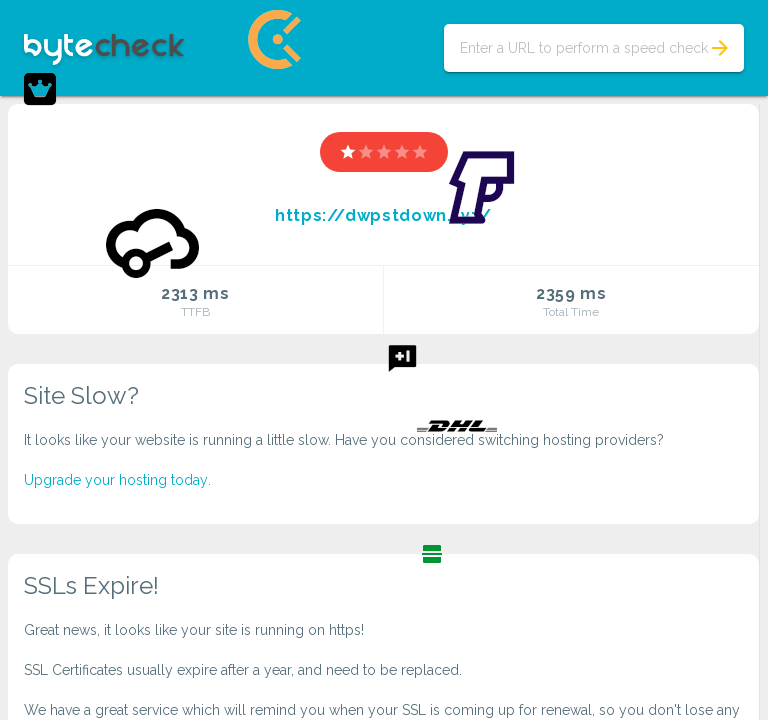  What do you see at coordinates (457, 426) in the screenshot?
I see `DHL shipping and logistics services` at bounding box center [457, 426].